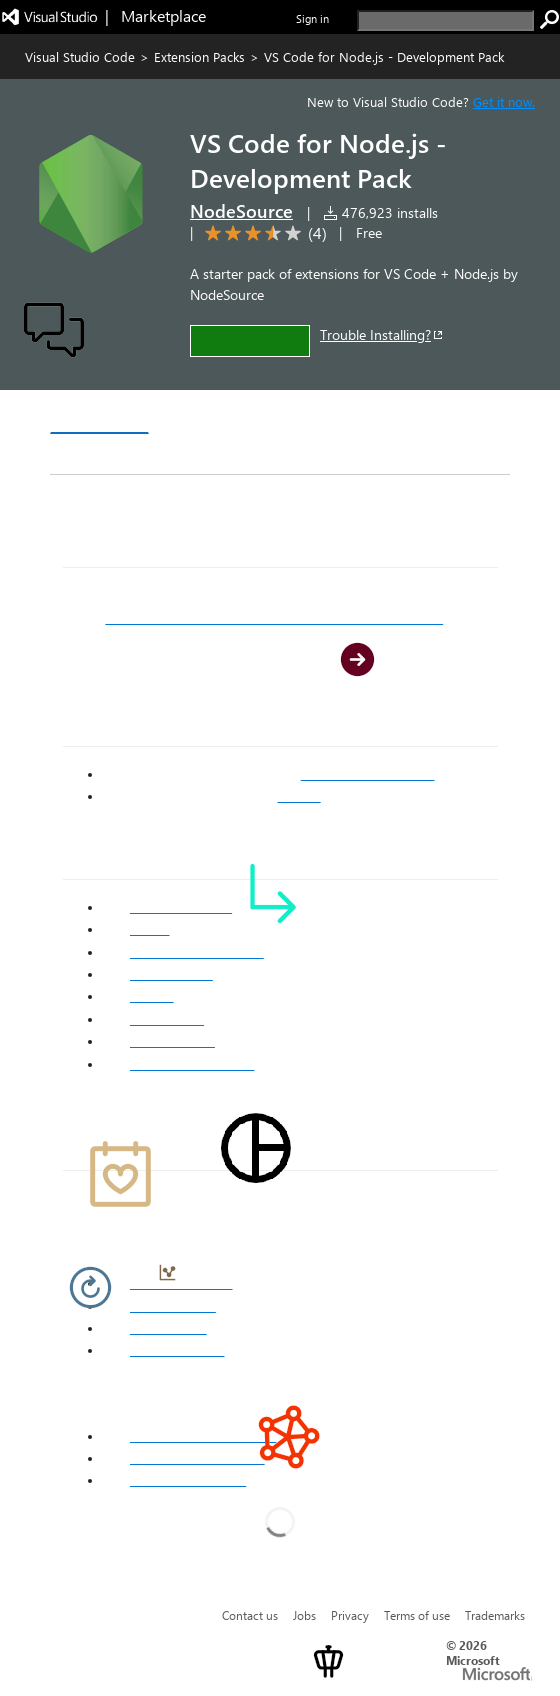 This screenshot has height=1696, width=560. Describe the element at coordinates (120, 1176) in the screenshot. I see `view favorite or loved events` at that location.